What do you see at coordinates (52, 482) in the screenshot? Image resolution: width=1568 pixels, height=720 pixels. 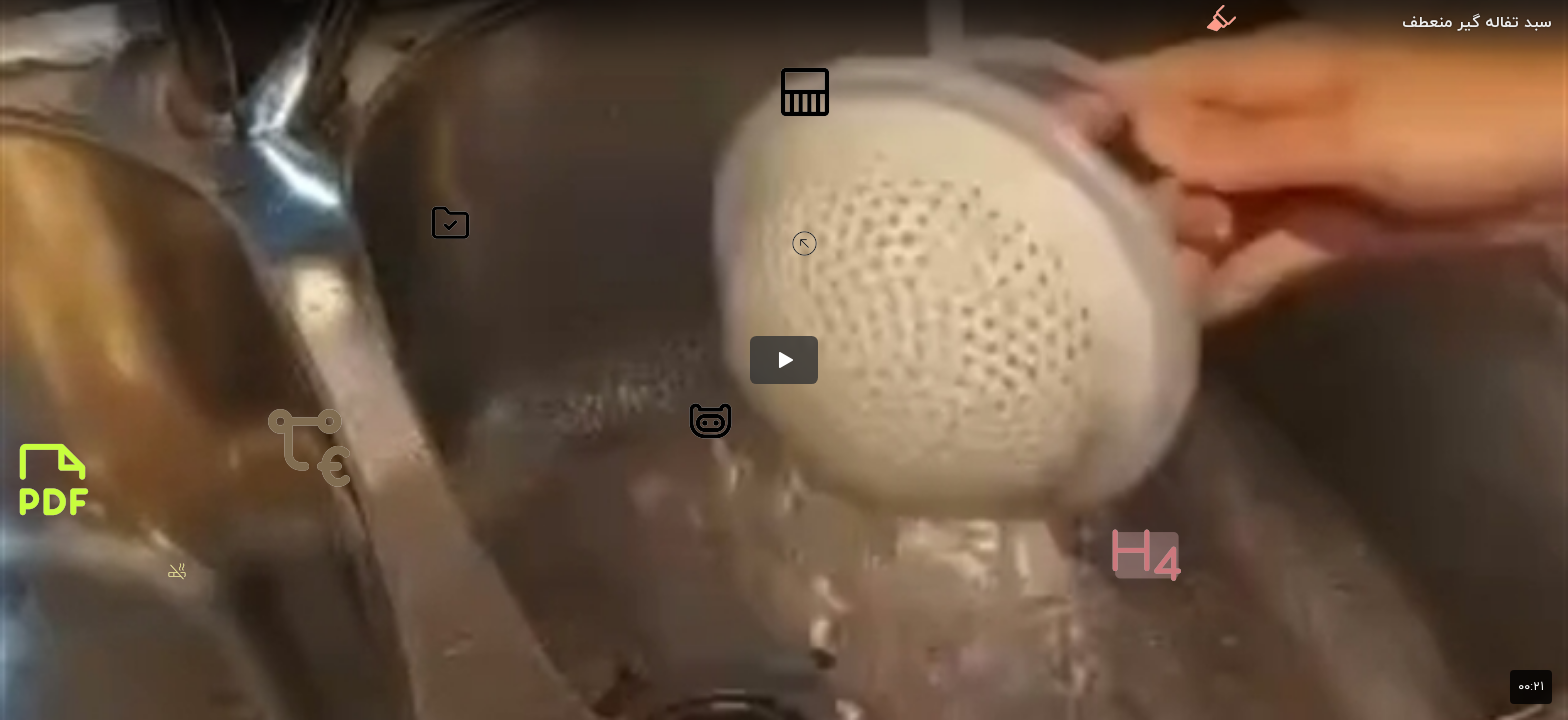 I see `view or open a PDF document` at bounding box center [52, 482].